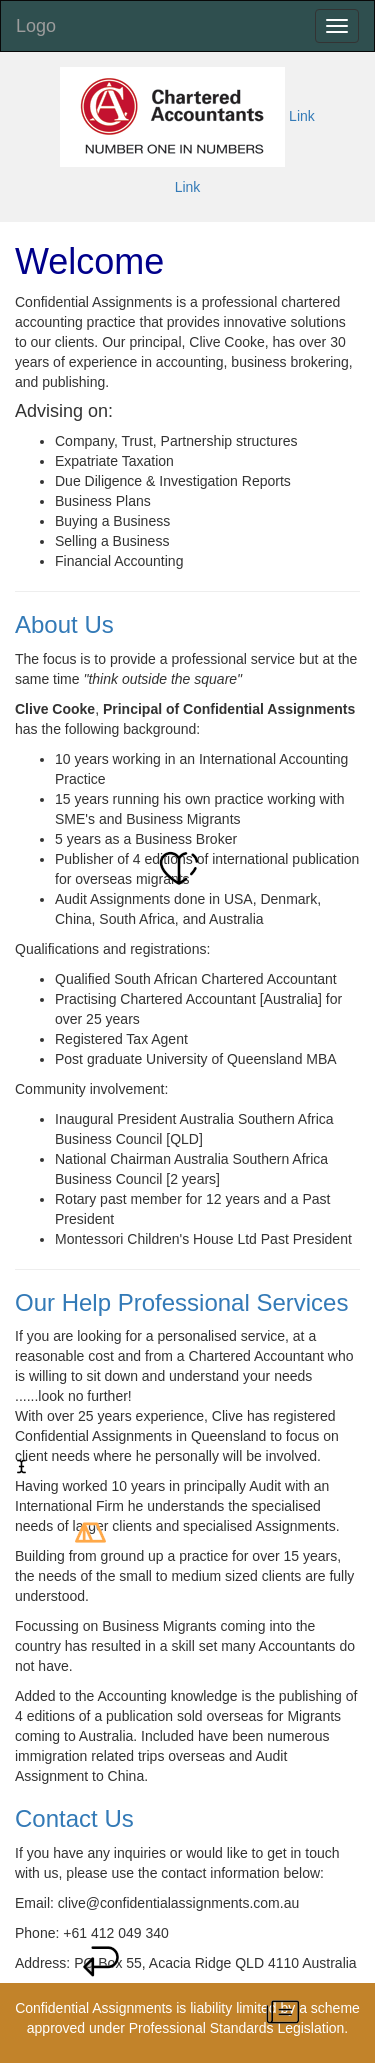 The height and width of the screenshot is (2063, 375). I want to click on text input field is active, so click(21, 1466).